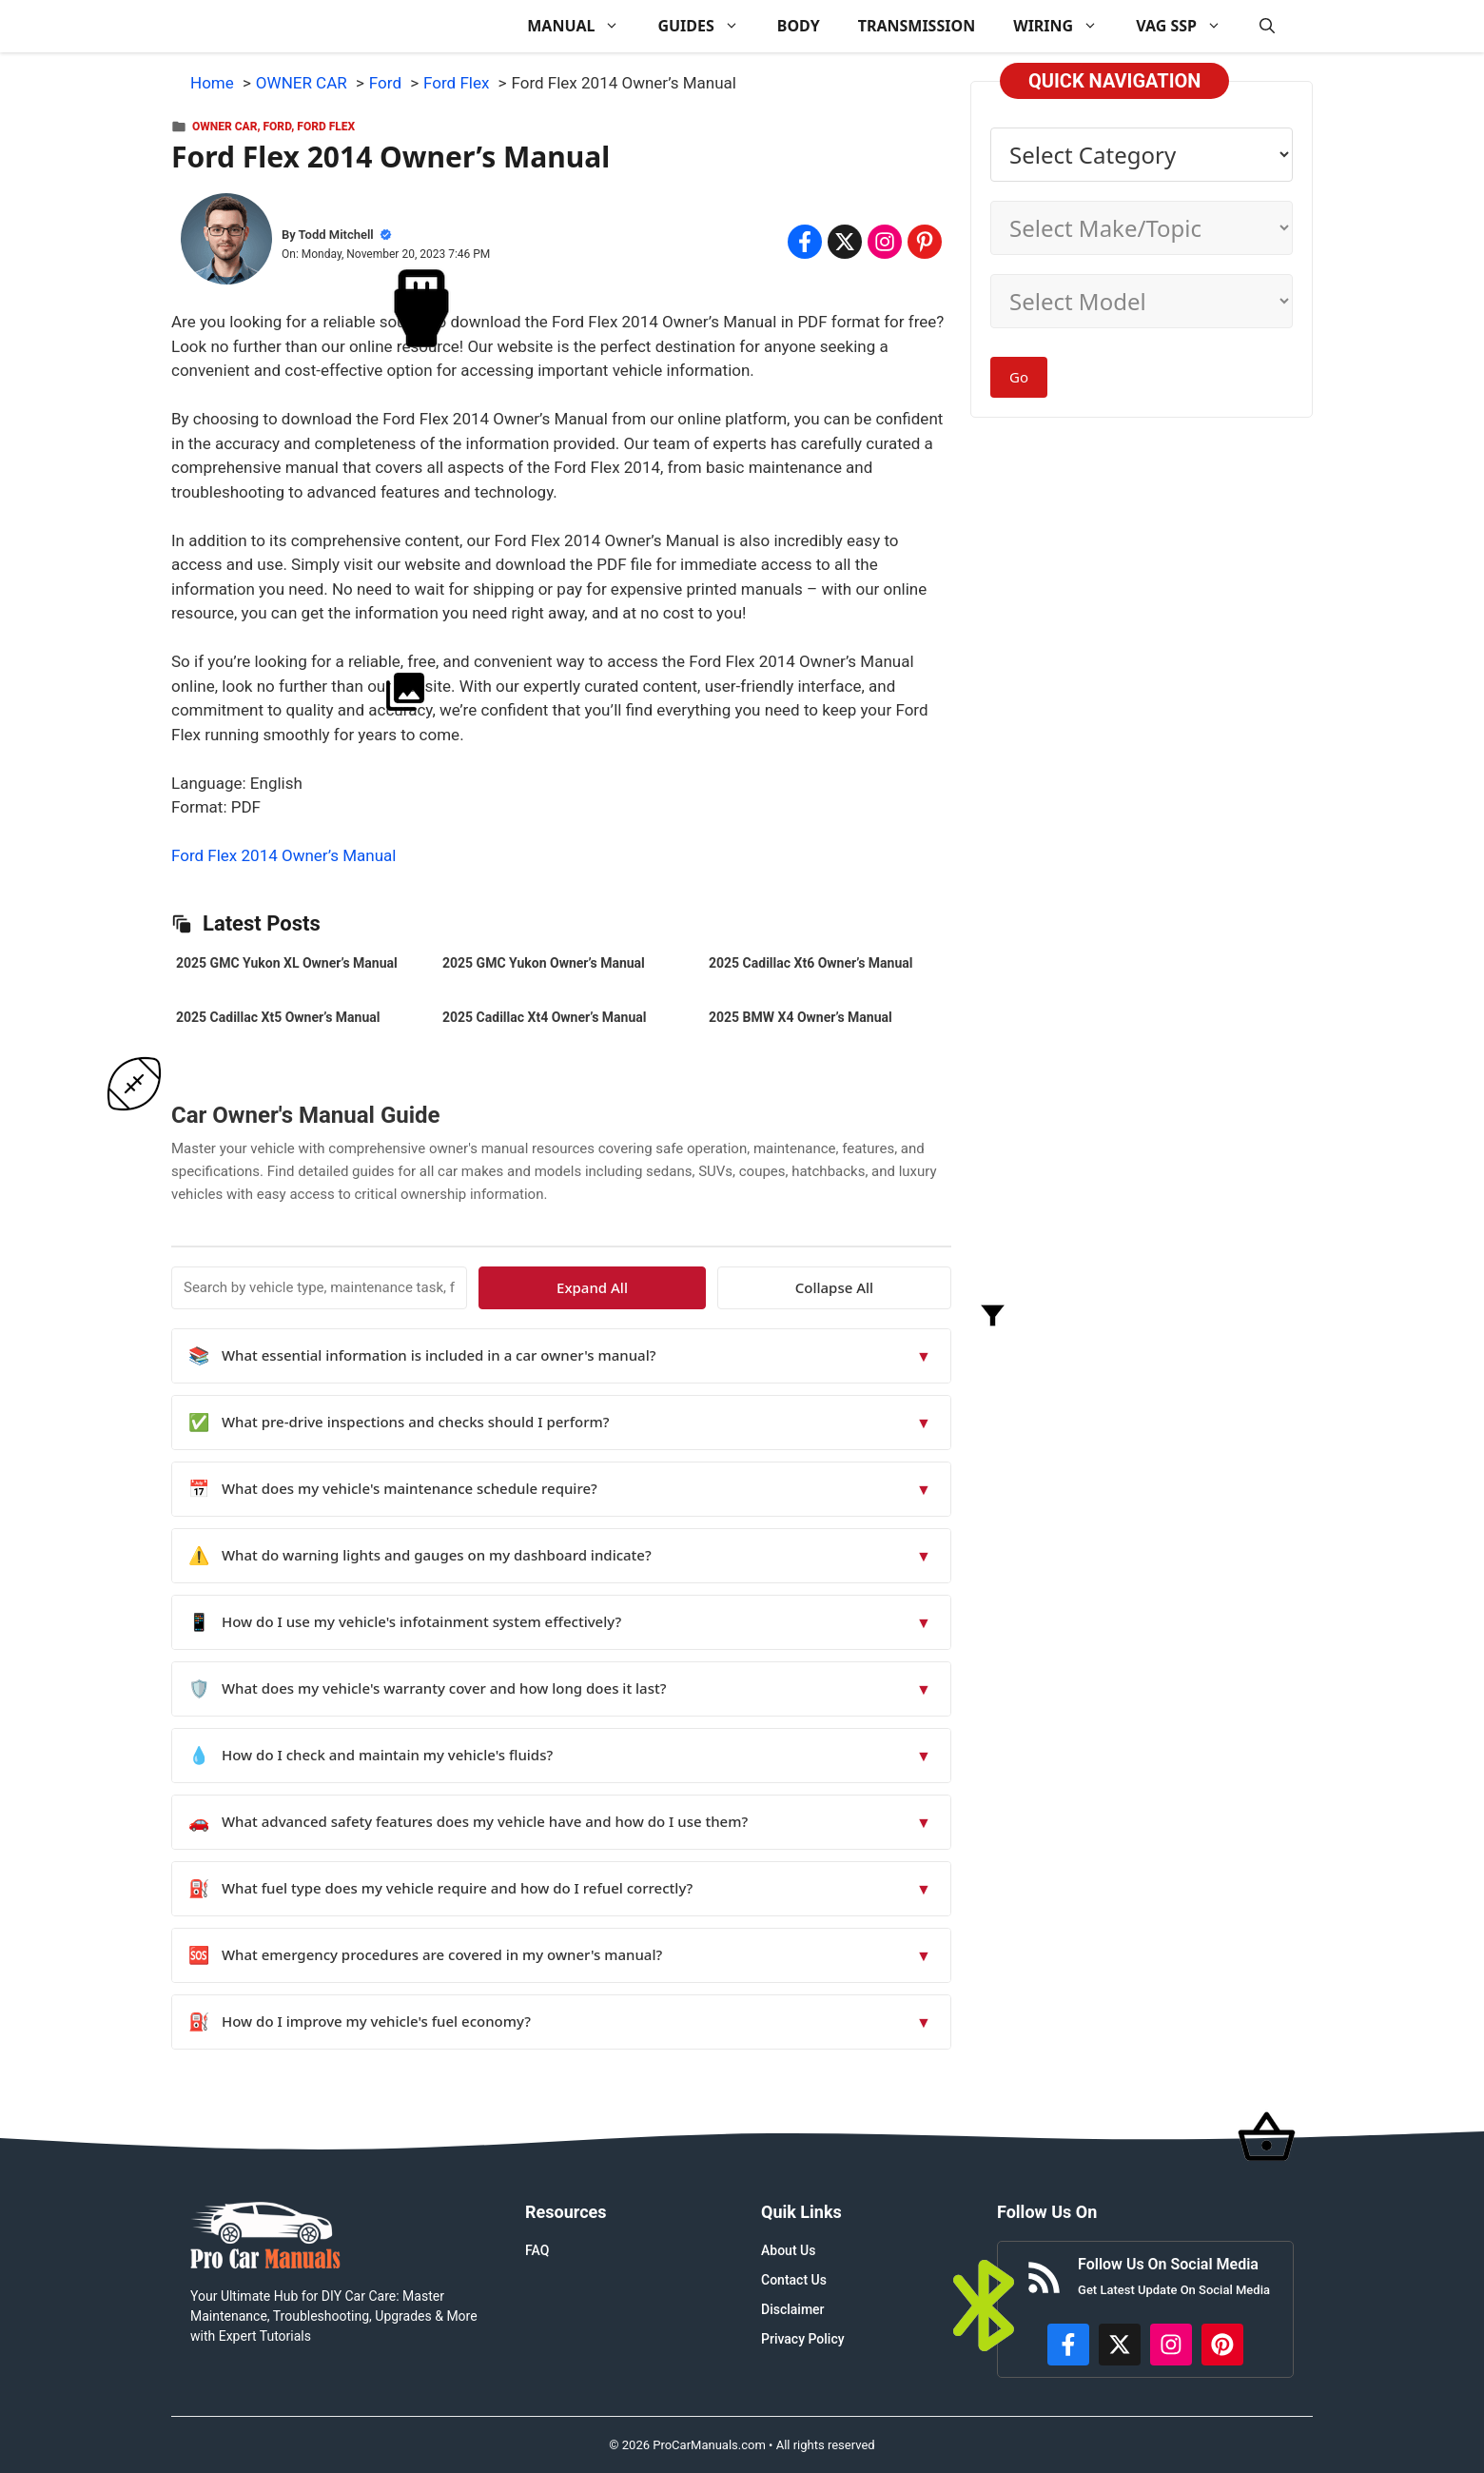 Image resolution: width=1484 pixels, height=2473 pixels. I want to click on access sports scores and updates, so click(134, 1084).